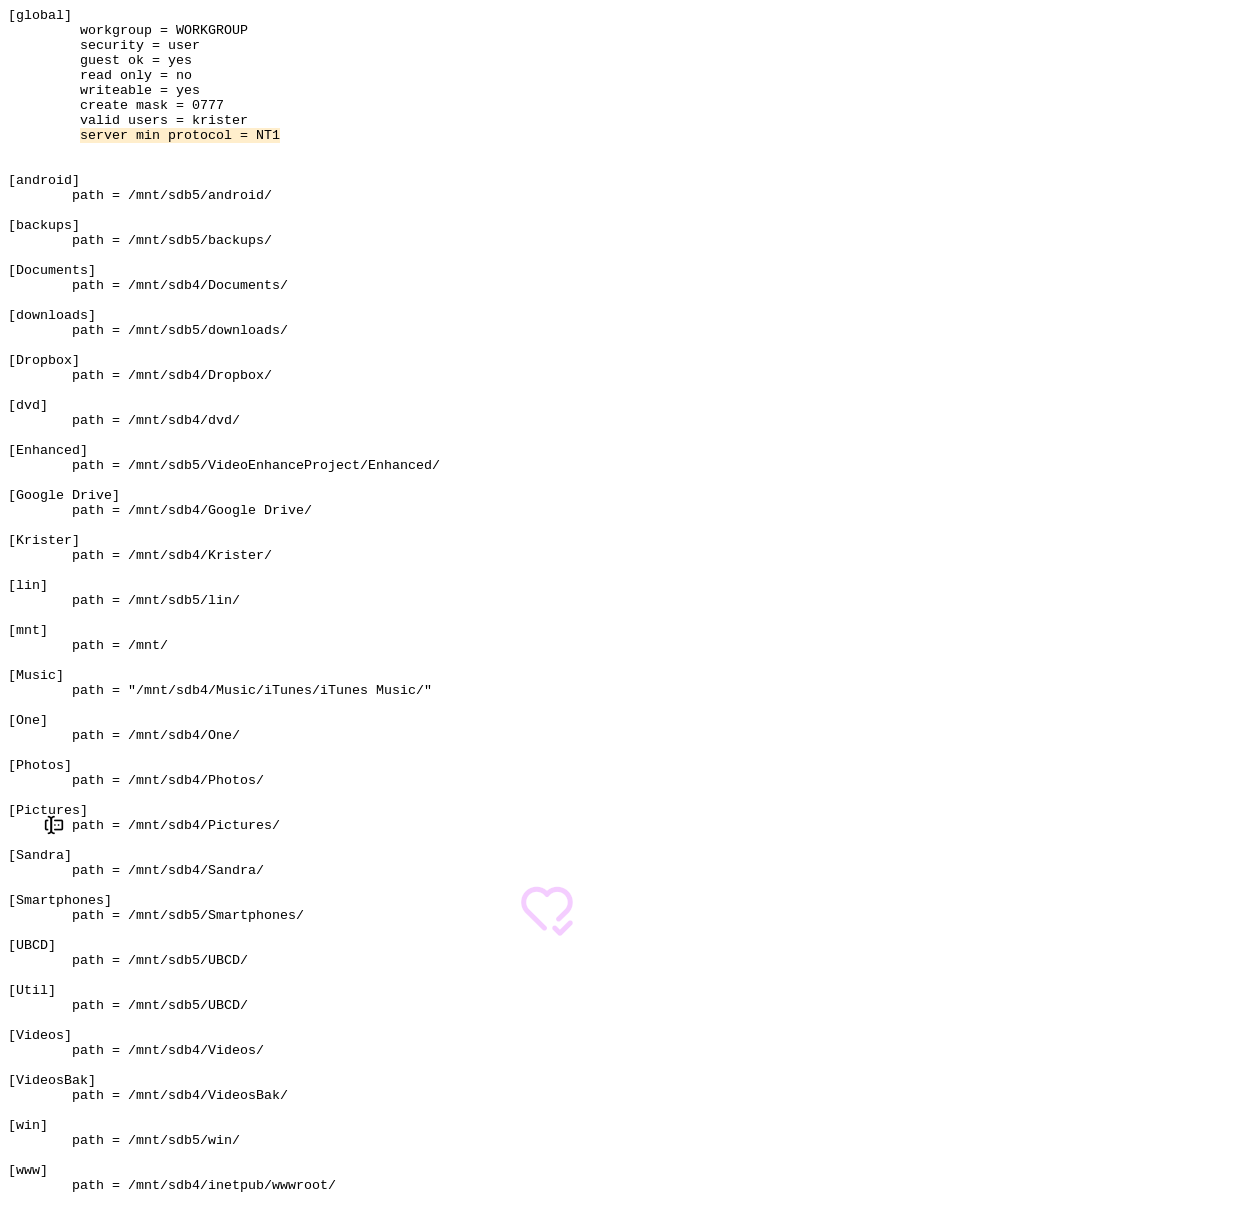 This screenshot has width=1243, height=1206. I want to click on item added to favorites successfully, so click(547, 910).